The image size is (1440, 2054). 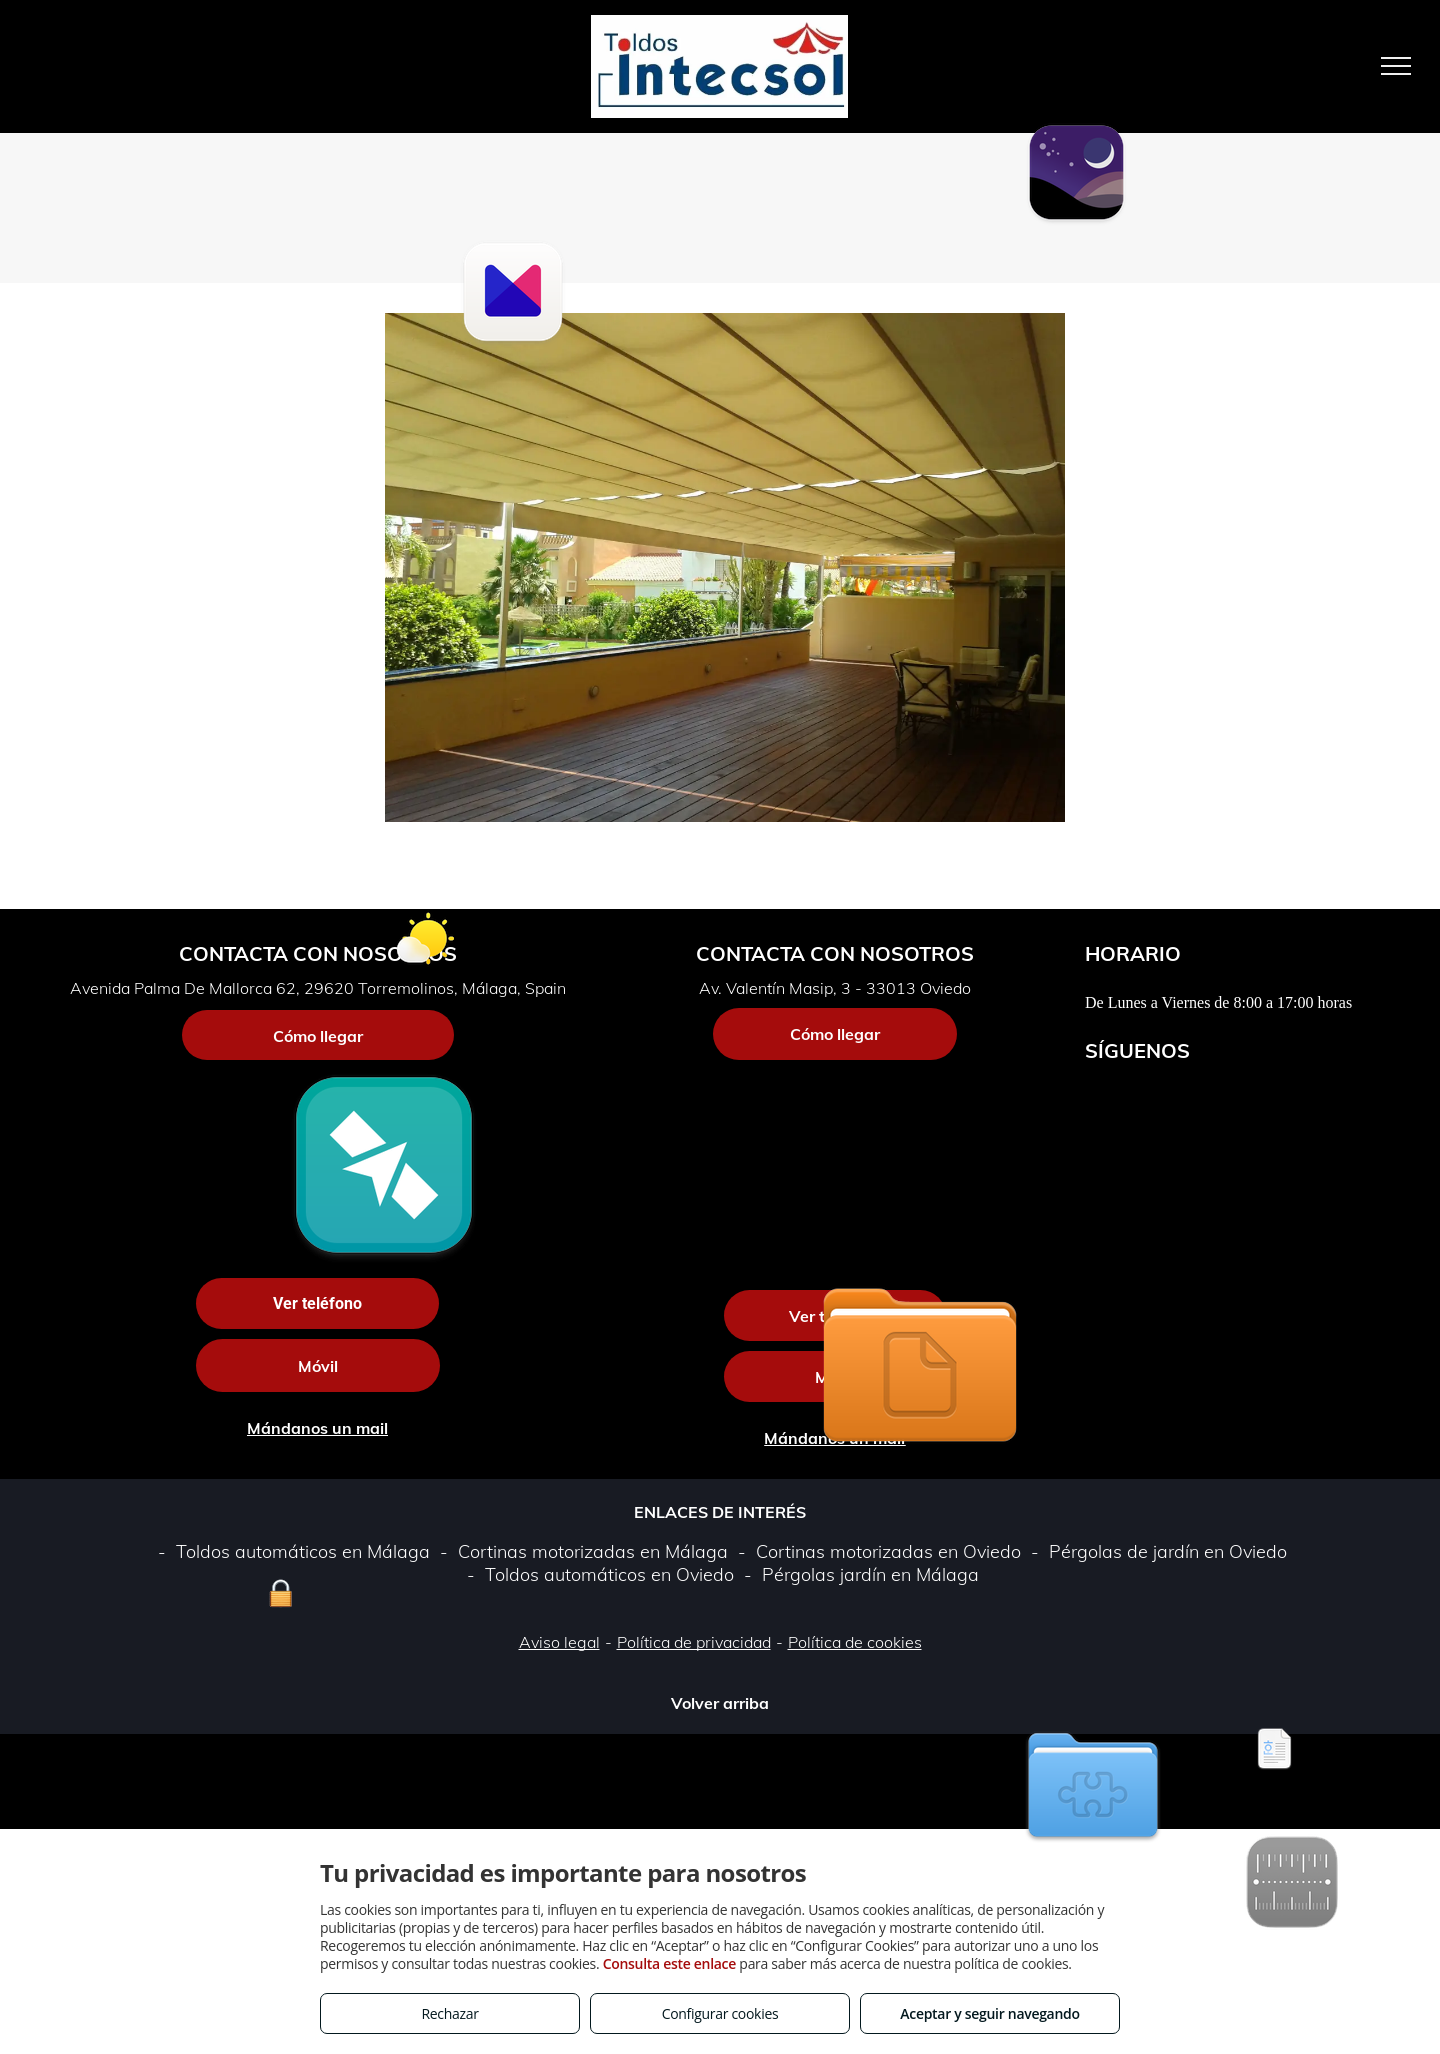 What do you see at coordinates (281, 1593) in the screenshot?
I see `indicates a locked or protected item` at bounding box center [281, 1593].